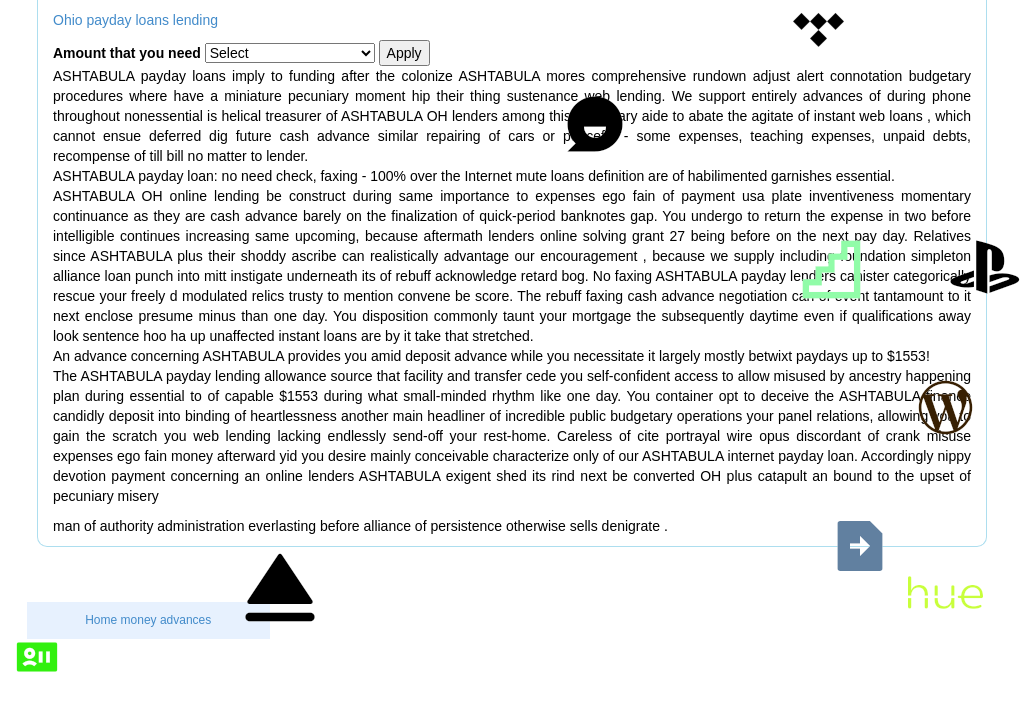  What do you see at coordinates (985, 265) in the screenshot?
I see `open PlayStation app or services` at bounding box center [985, 265].